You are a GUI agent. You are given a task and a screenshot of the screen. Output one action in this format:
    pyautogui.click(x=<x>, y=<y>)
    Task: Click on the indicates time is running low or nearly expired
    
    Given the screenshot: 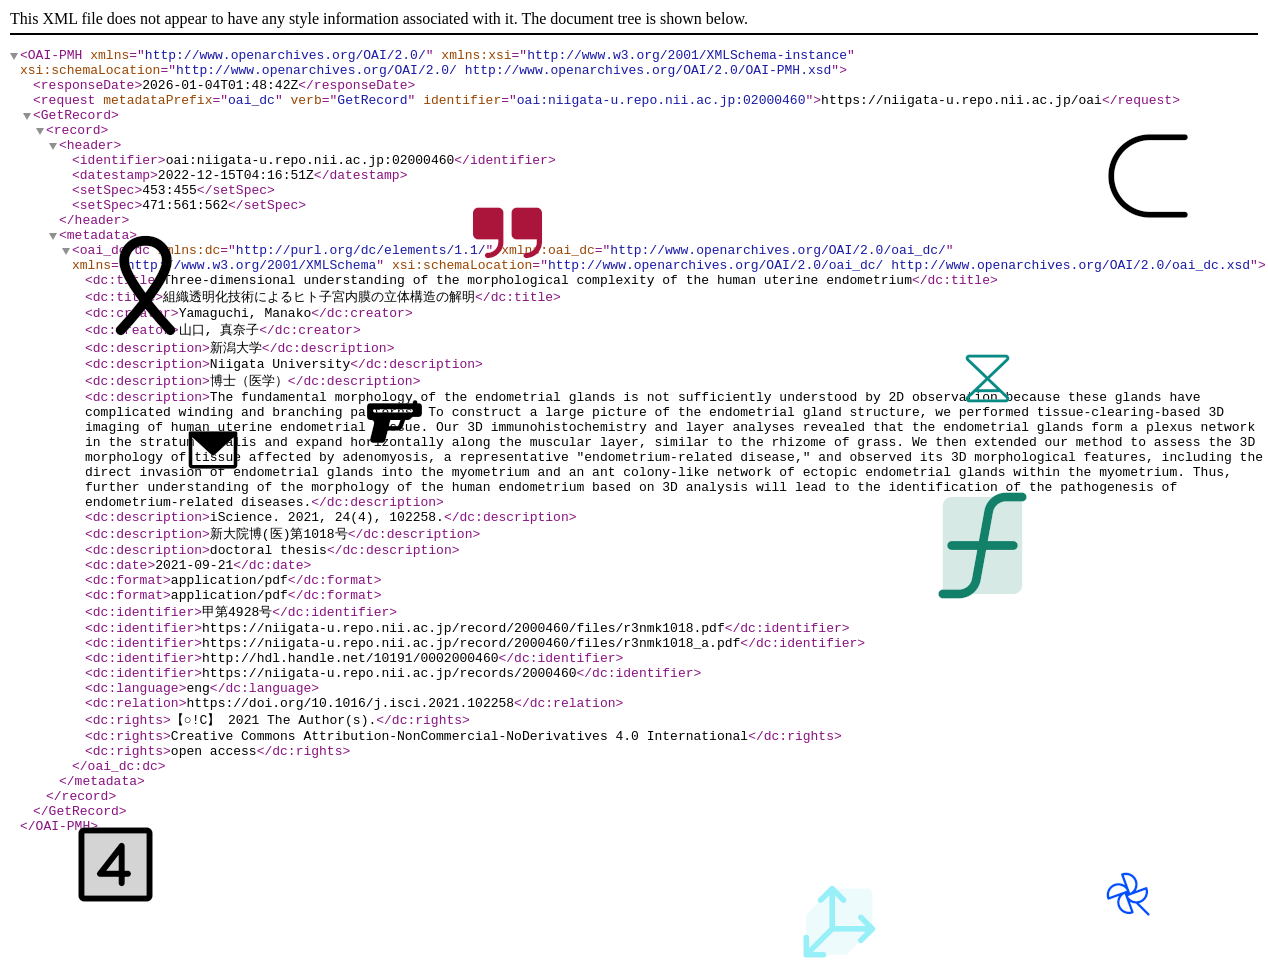 What is the action you would take?
    pyautogui.click(x=987, y=378)
    